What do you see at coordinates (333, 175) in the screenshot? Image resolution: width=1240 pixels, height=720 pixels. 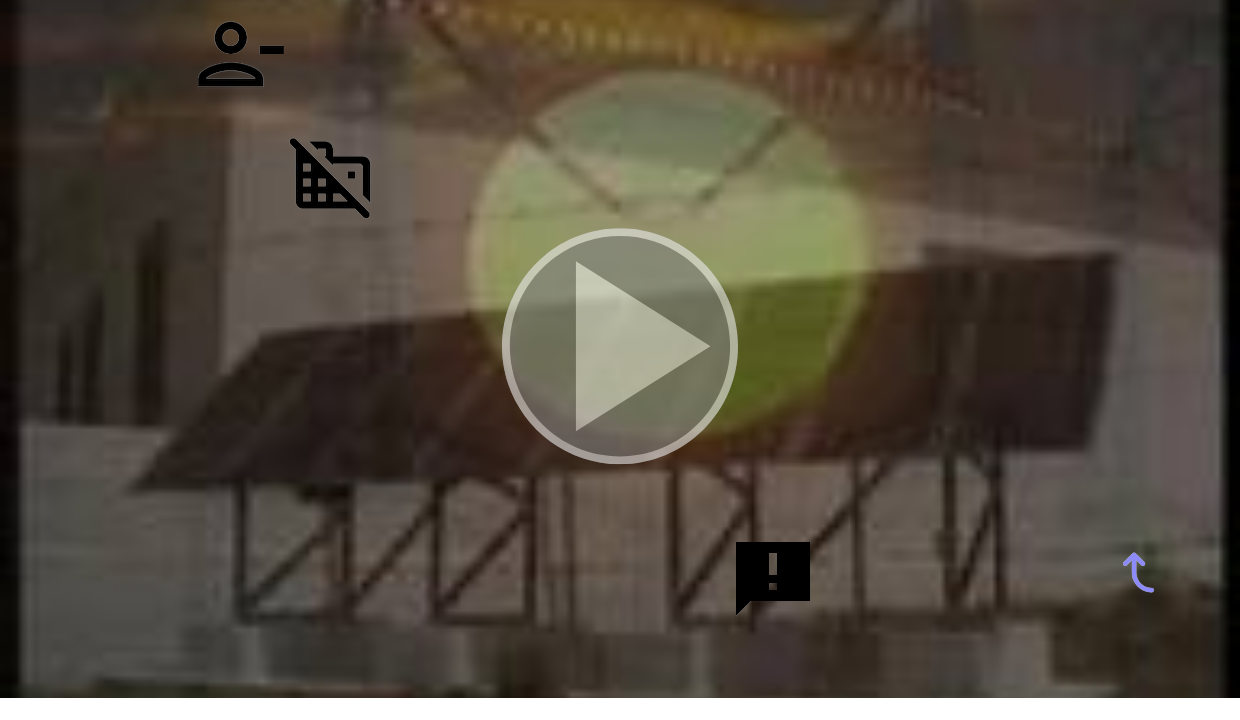 I see `indicates a website or domain is unavailable` at bounding box center [333, 175].